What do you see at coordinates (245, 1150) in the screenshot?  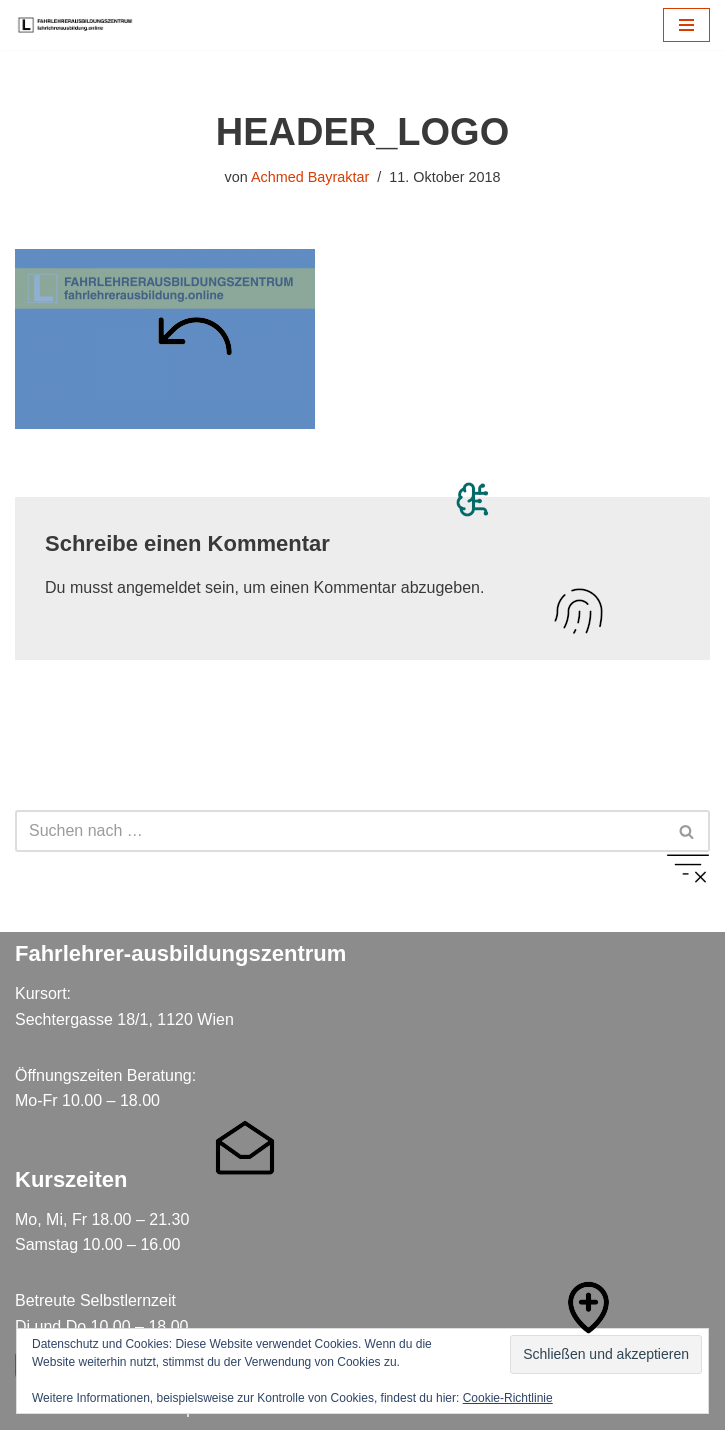 I see `view open or read messages` at bounding box center [245, 1150].